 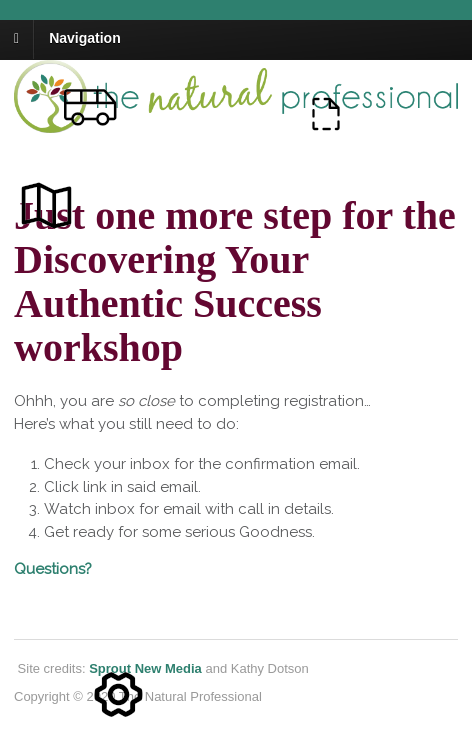 What do you see at coordinates (88, 106) in the screenshot?
I see `track delivery or shipping status` at bounding box center [88, 106].